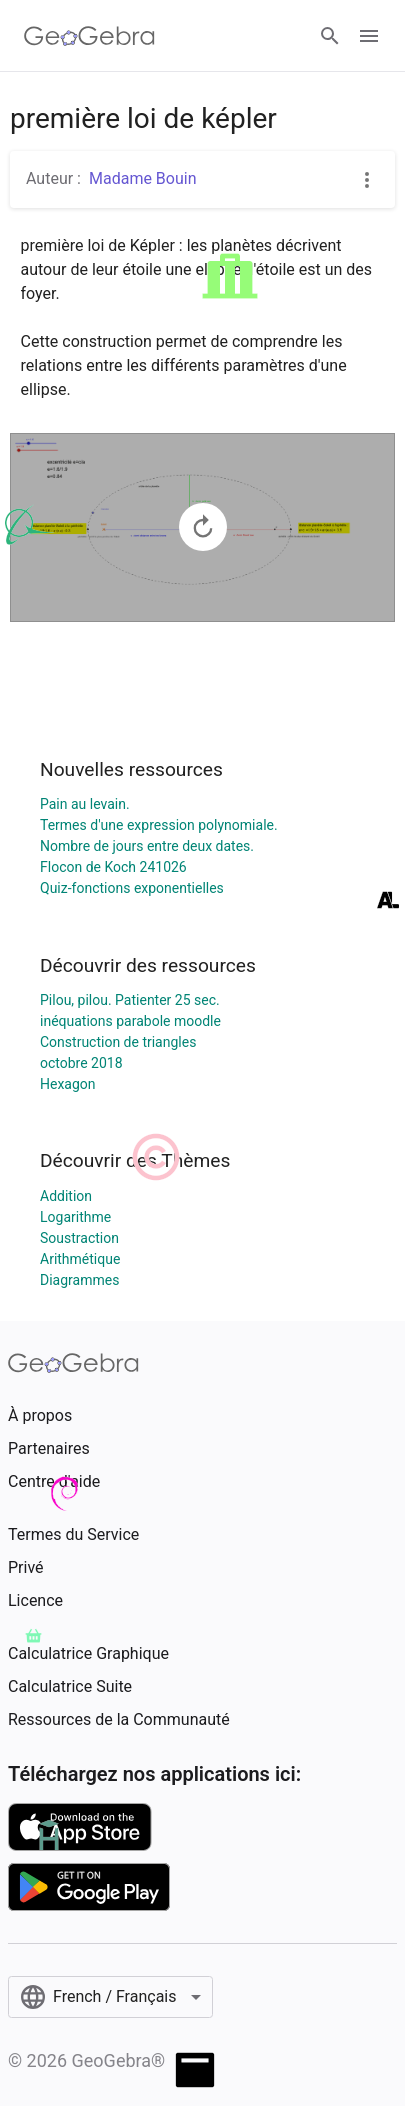  What do you see at coordinates (49, 1835) in the screenshot?
I see `visit the Hexlet learning platform` at bounding box center [49, 1835].